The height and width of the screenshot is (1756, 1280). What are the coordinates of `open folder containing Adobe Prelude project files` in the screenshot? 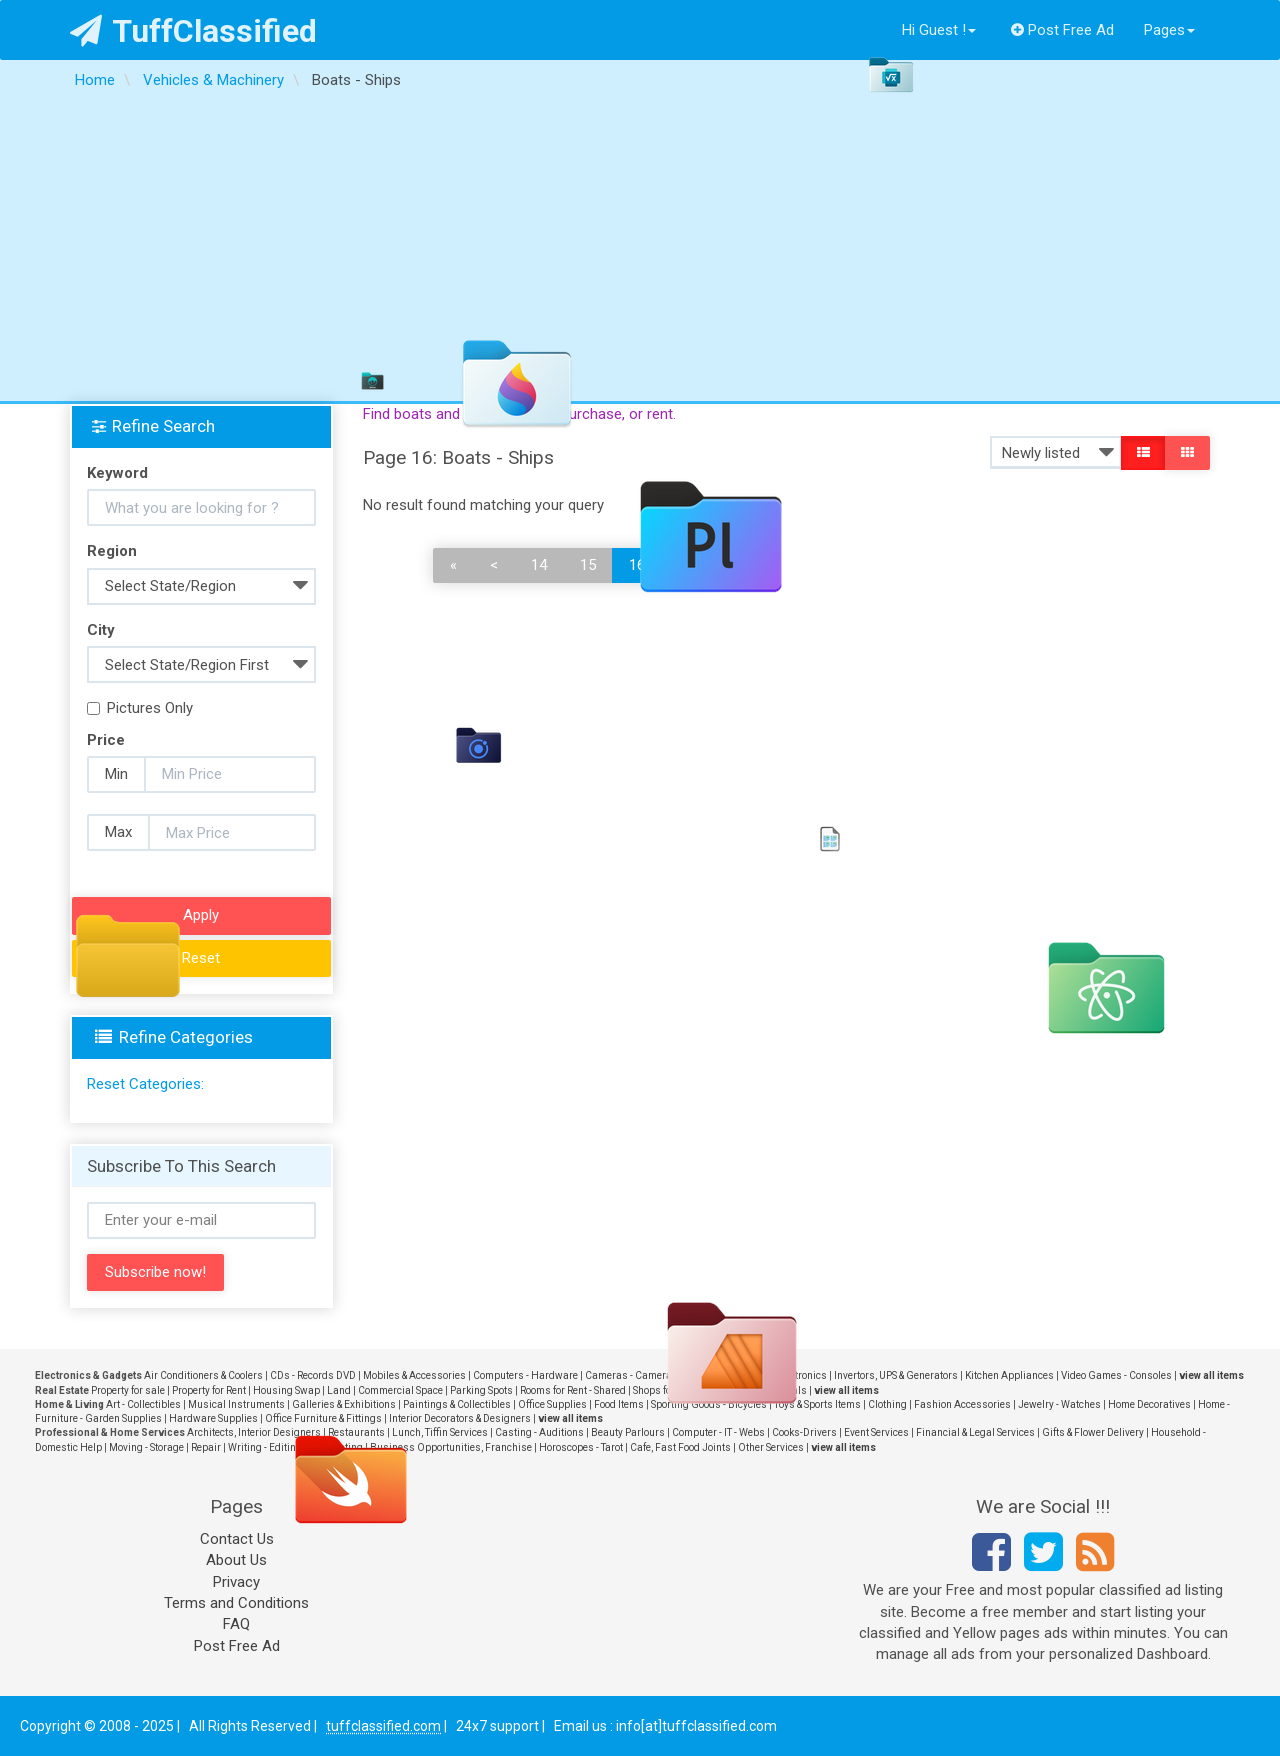 It's located at (710, 540).